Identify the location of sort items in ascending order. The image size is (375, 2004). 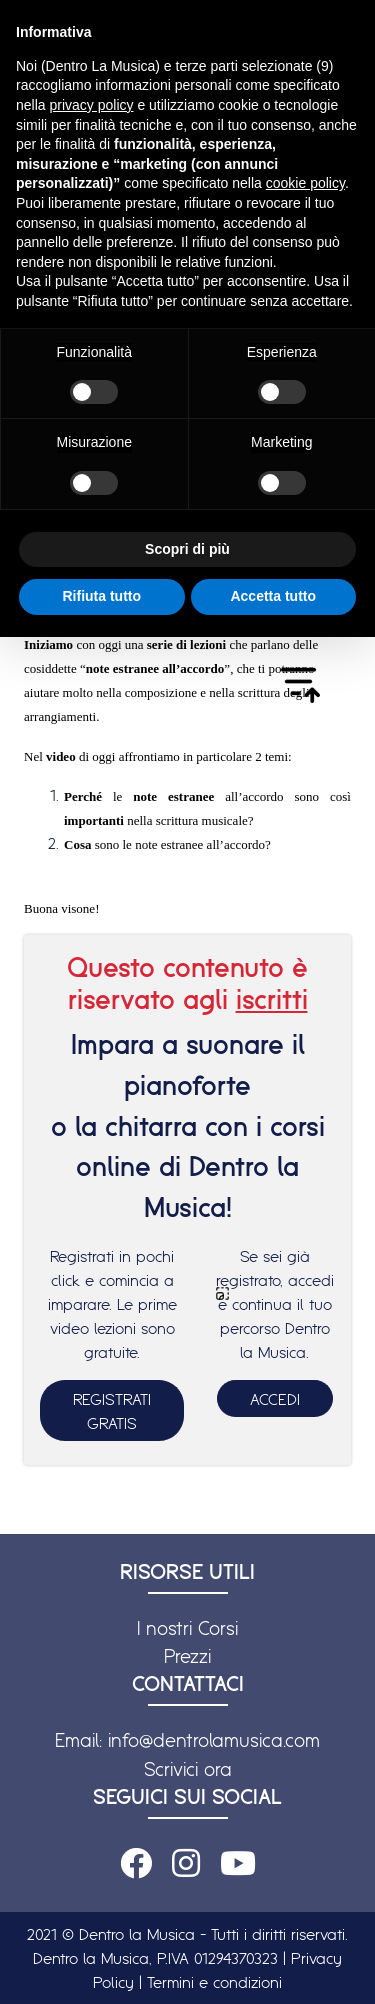
(298, 681).